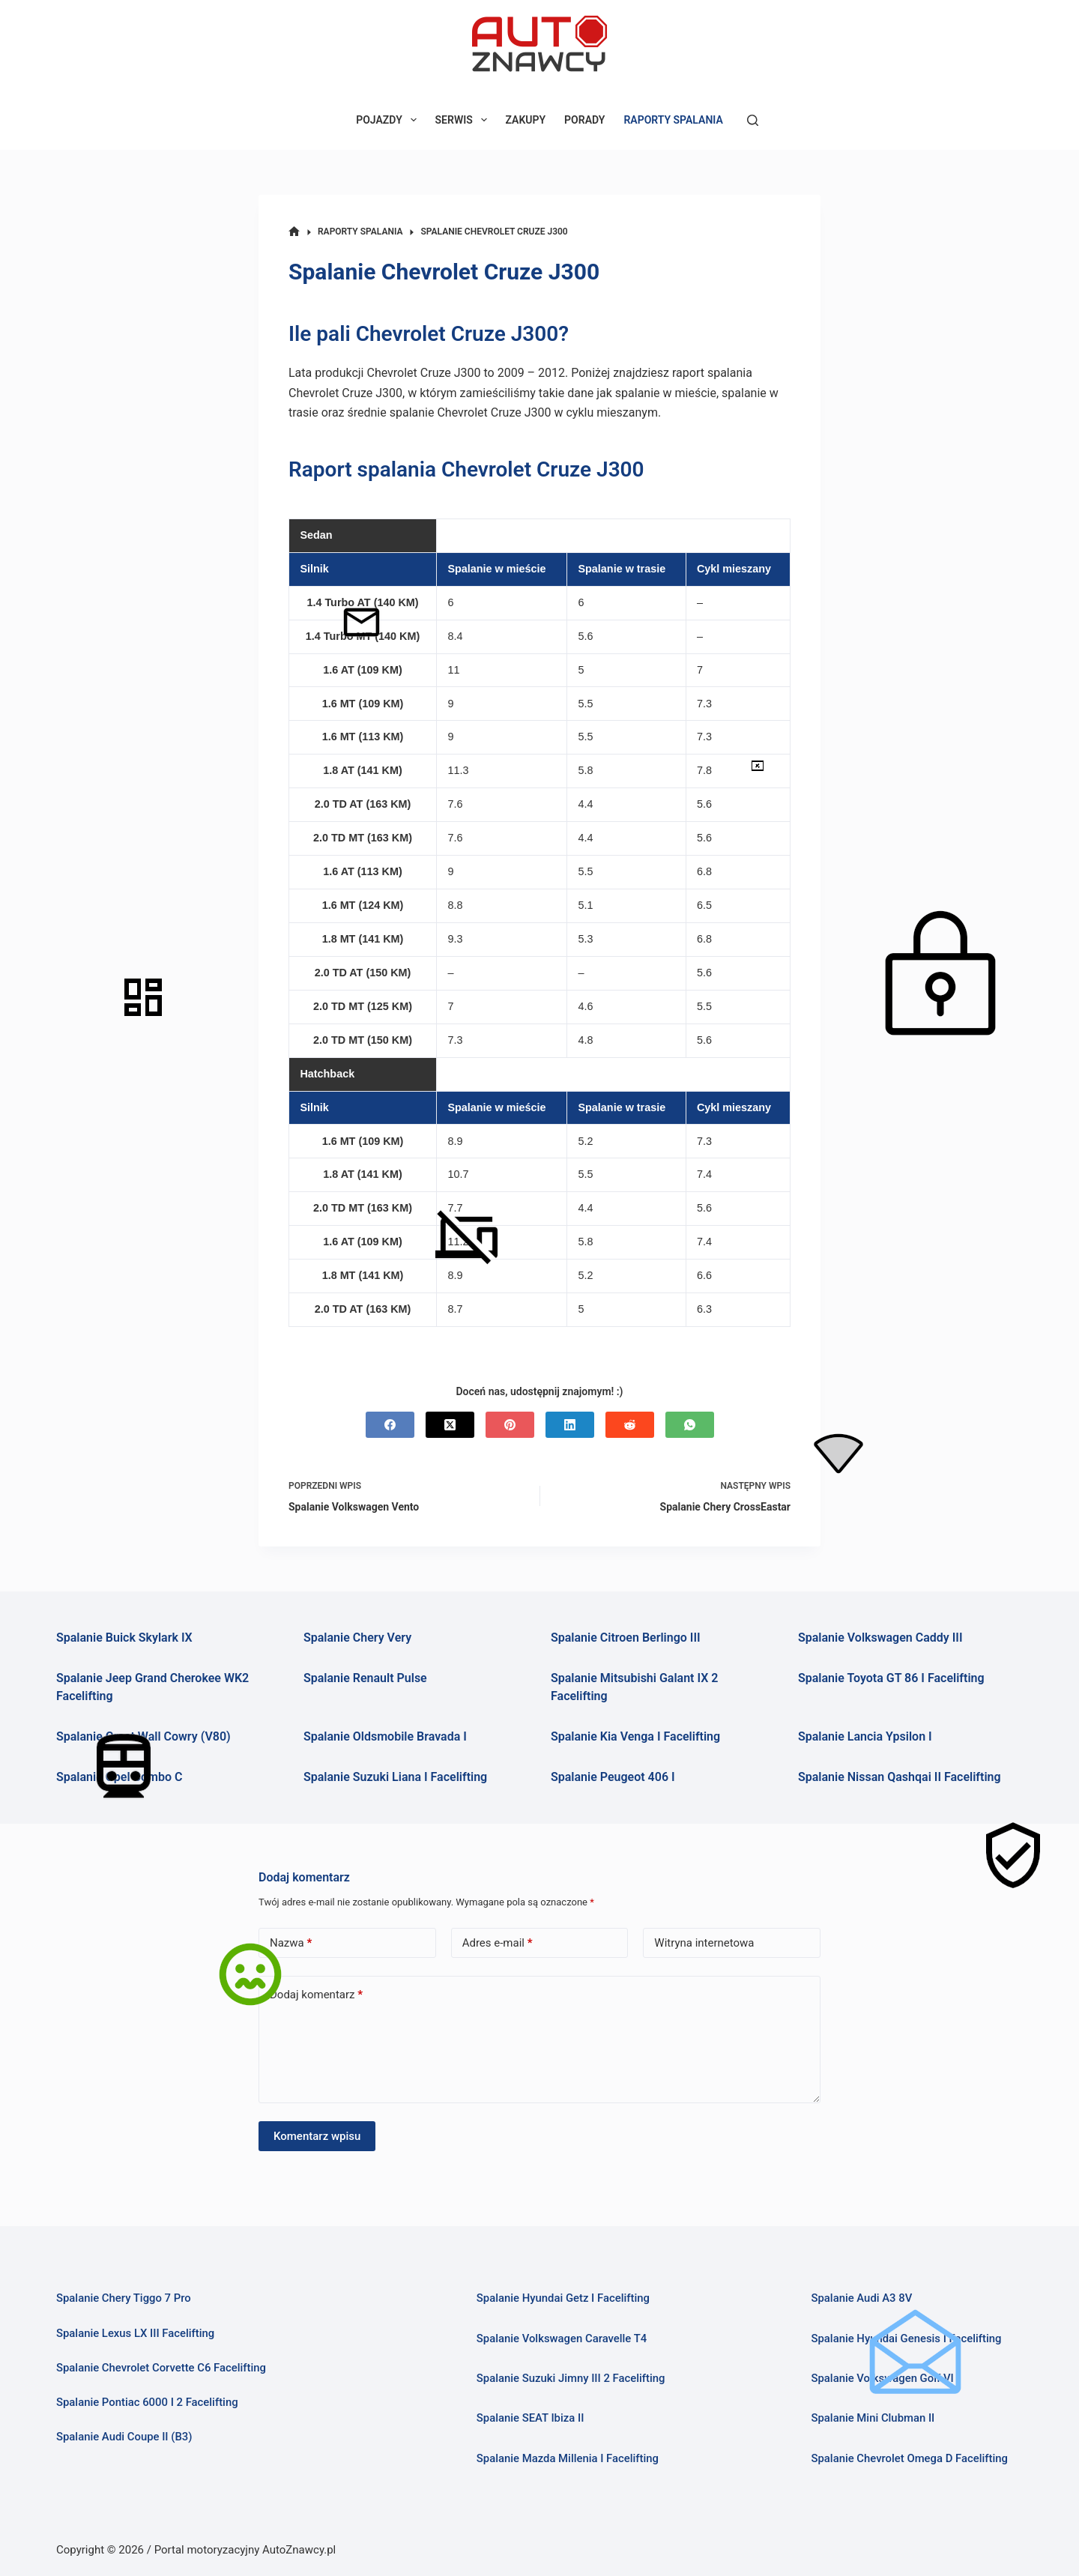 This screenshot has width=1079, height=2576. I want to click on access the main dashboard, so click(143, 997).